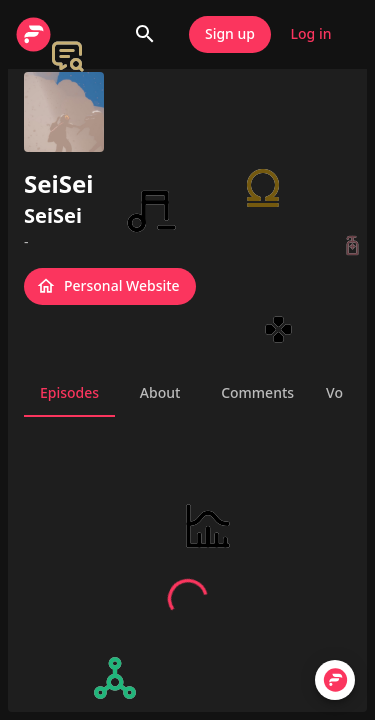 This screenshot has height=720, width=375. What do you see at coordinates (263, 189) in the screenshot?
I see `libra zodiac sign symbol` at bounding box center [263, 189].